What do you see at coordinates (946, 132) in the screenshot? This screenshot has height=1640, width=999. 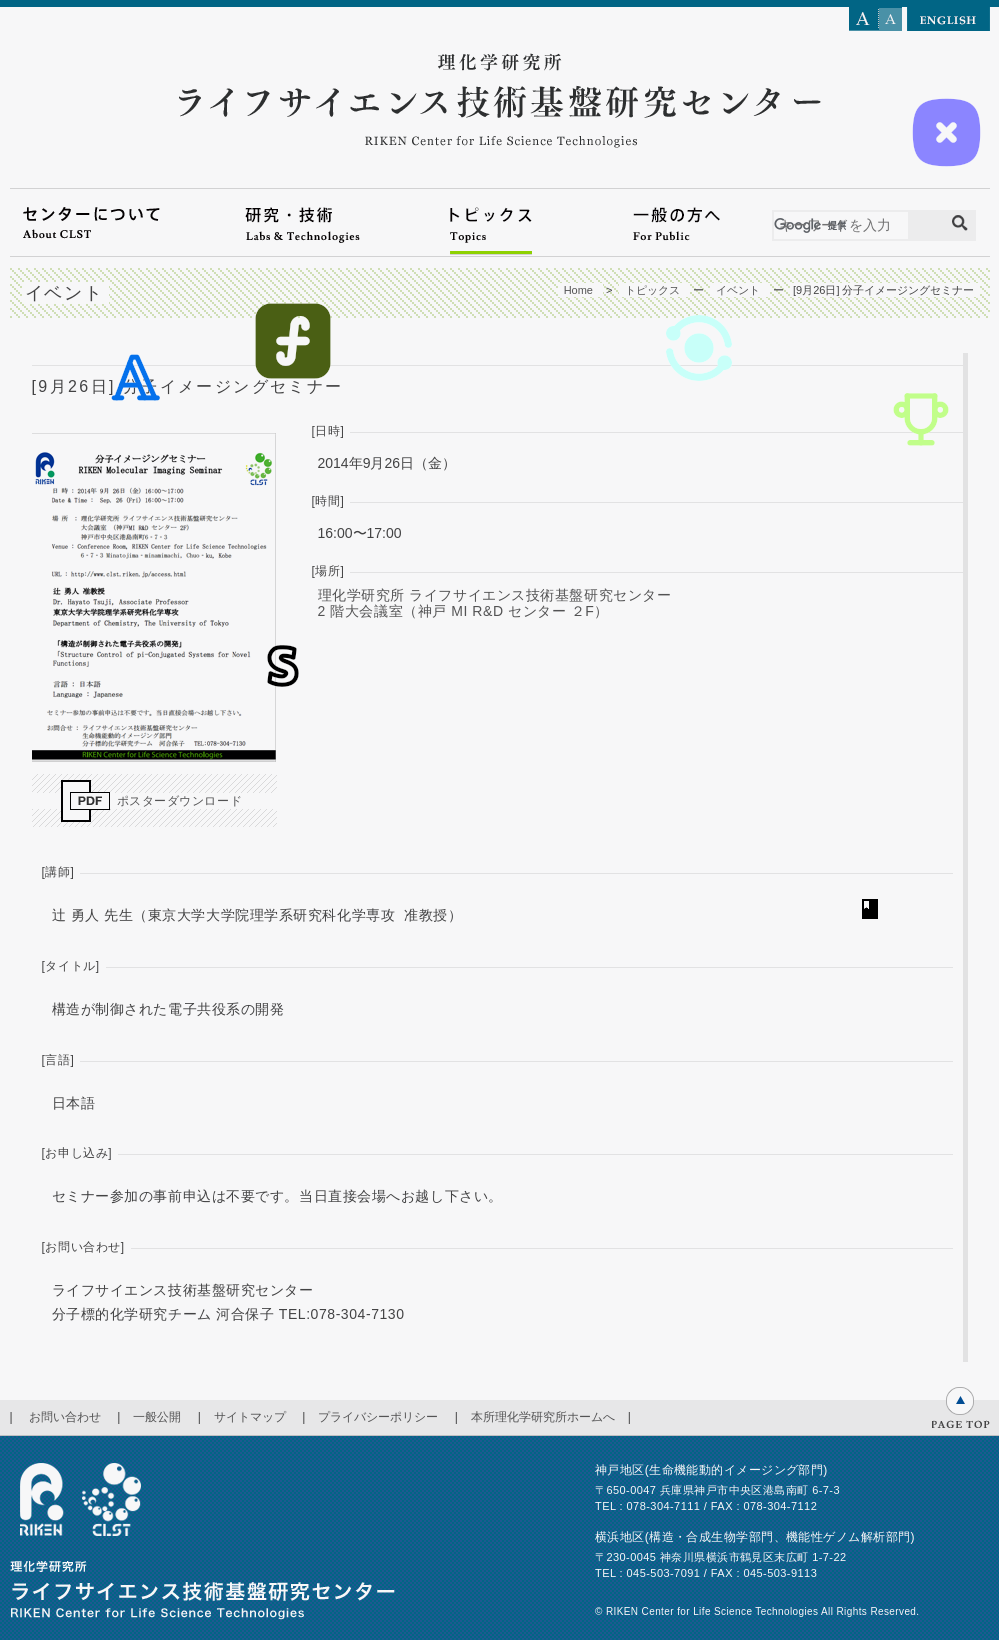 I see `close or dismiss a modal window` at bounding box center [946, 132].